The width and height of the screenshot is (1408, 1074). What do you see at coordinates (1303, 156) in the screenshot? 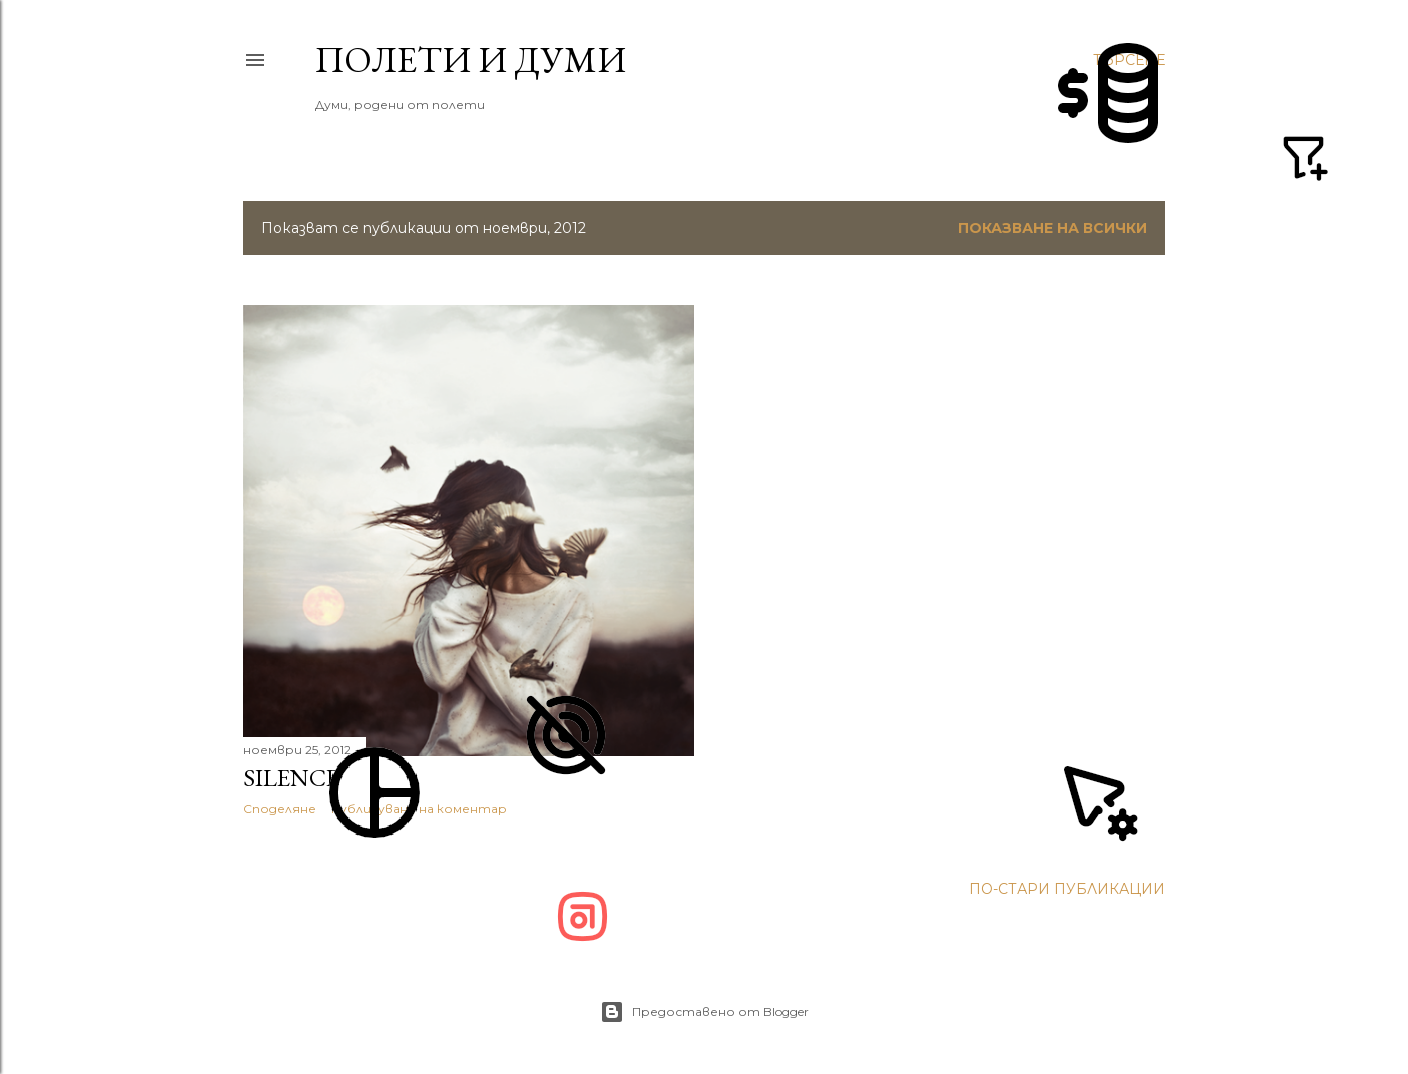
I see `add a new filter` at bounding box center [1303, 156].